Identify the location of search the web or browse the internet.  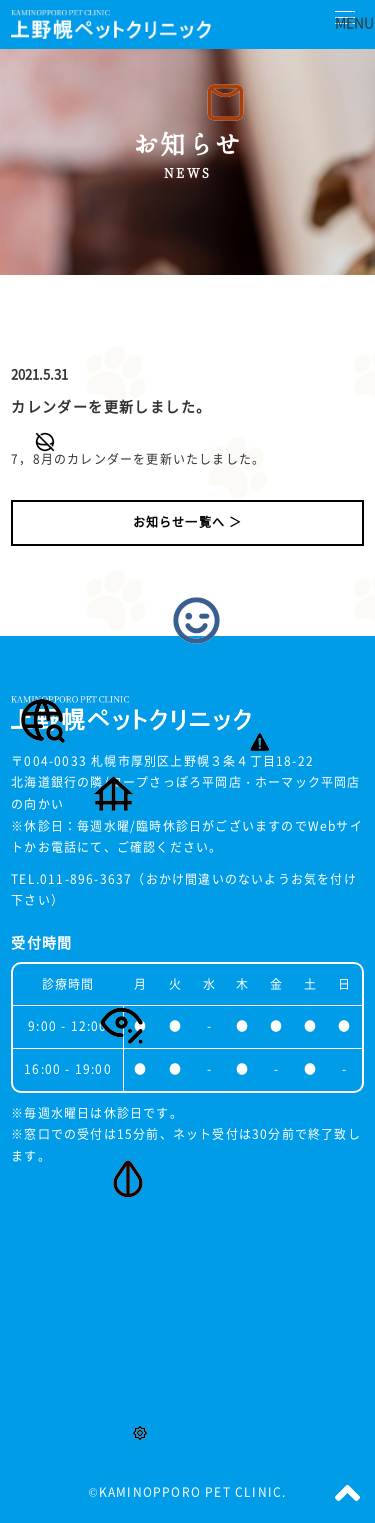
(42, 720).